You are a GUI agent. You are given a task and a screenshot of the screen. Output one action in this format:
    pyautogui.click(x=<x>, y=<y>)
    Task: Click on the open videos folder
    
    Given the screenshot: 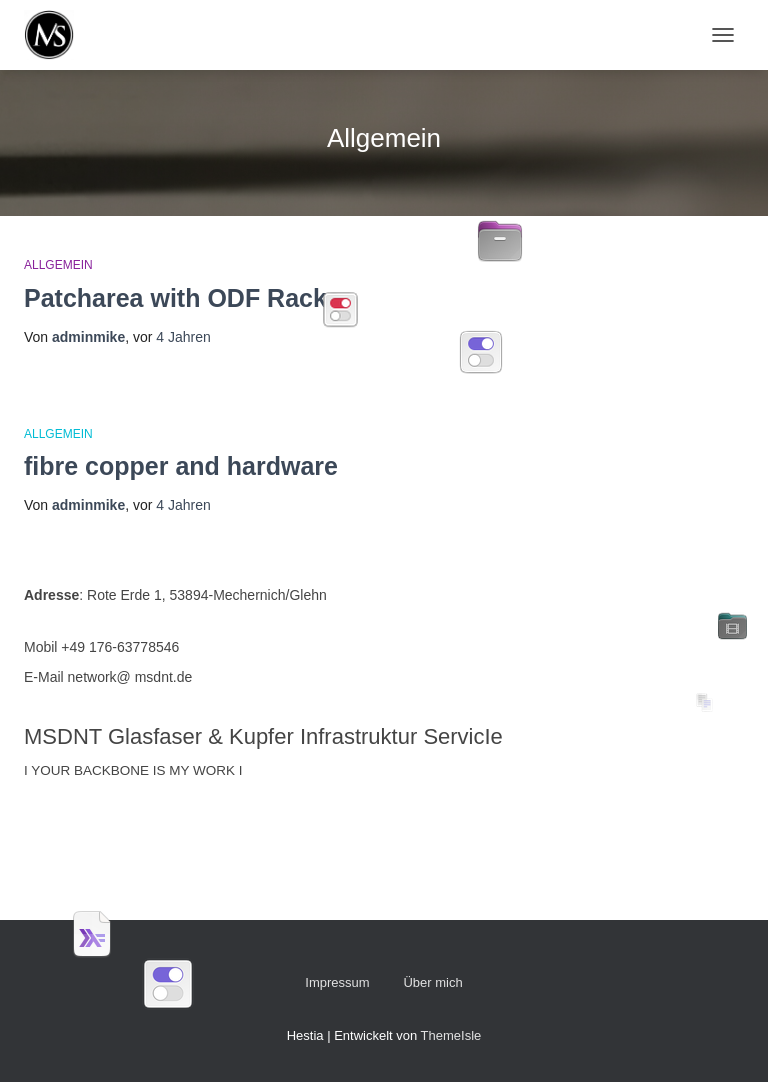 What is the action you would take?
    pyautogui.click(x=732, y=625)
    